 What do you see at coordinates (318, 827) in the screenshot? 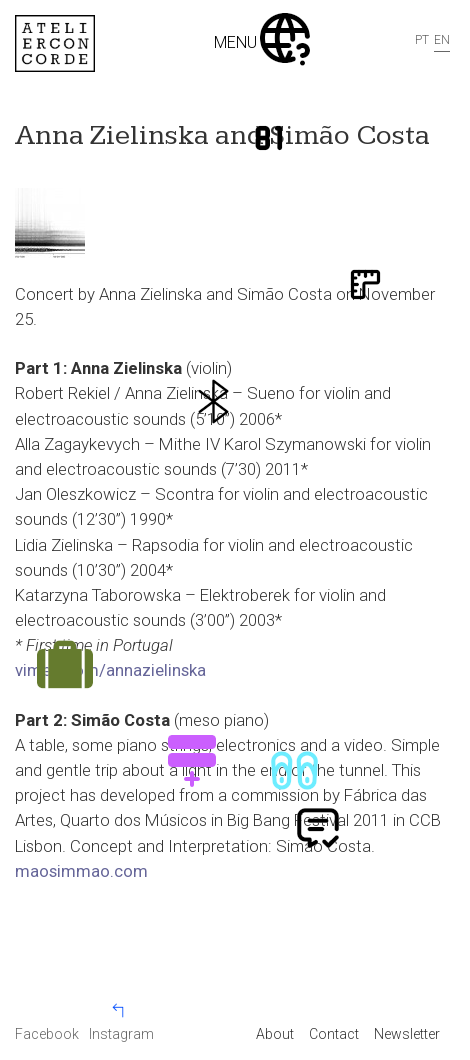
I see `message sent successfully` at bounding box center [318, 827].